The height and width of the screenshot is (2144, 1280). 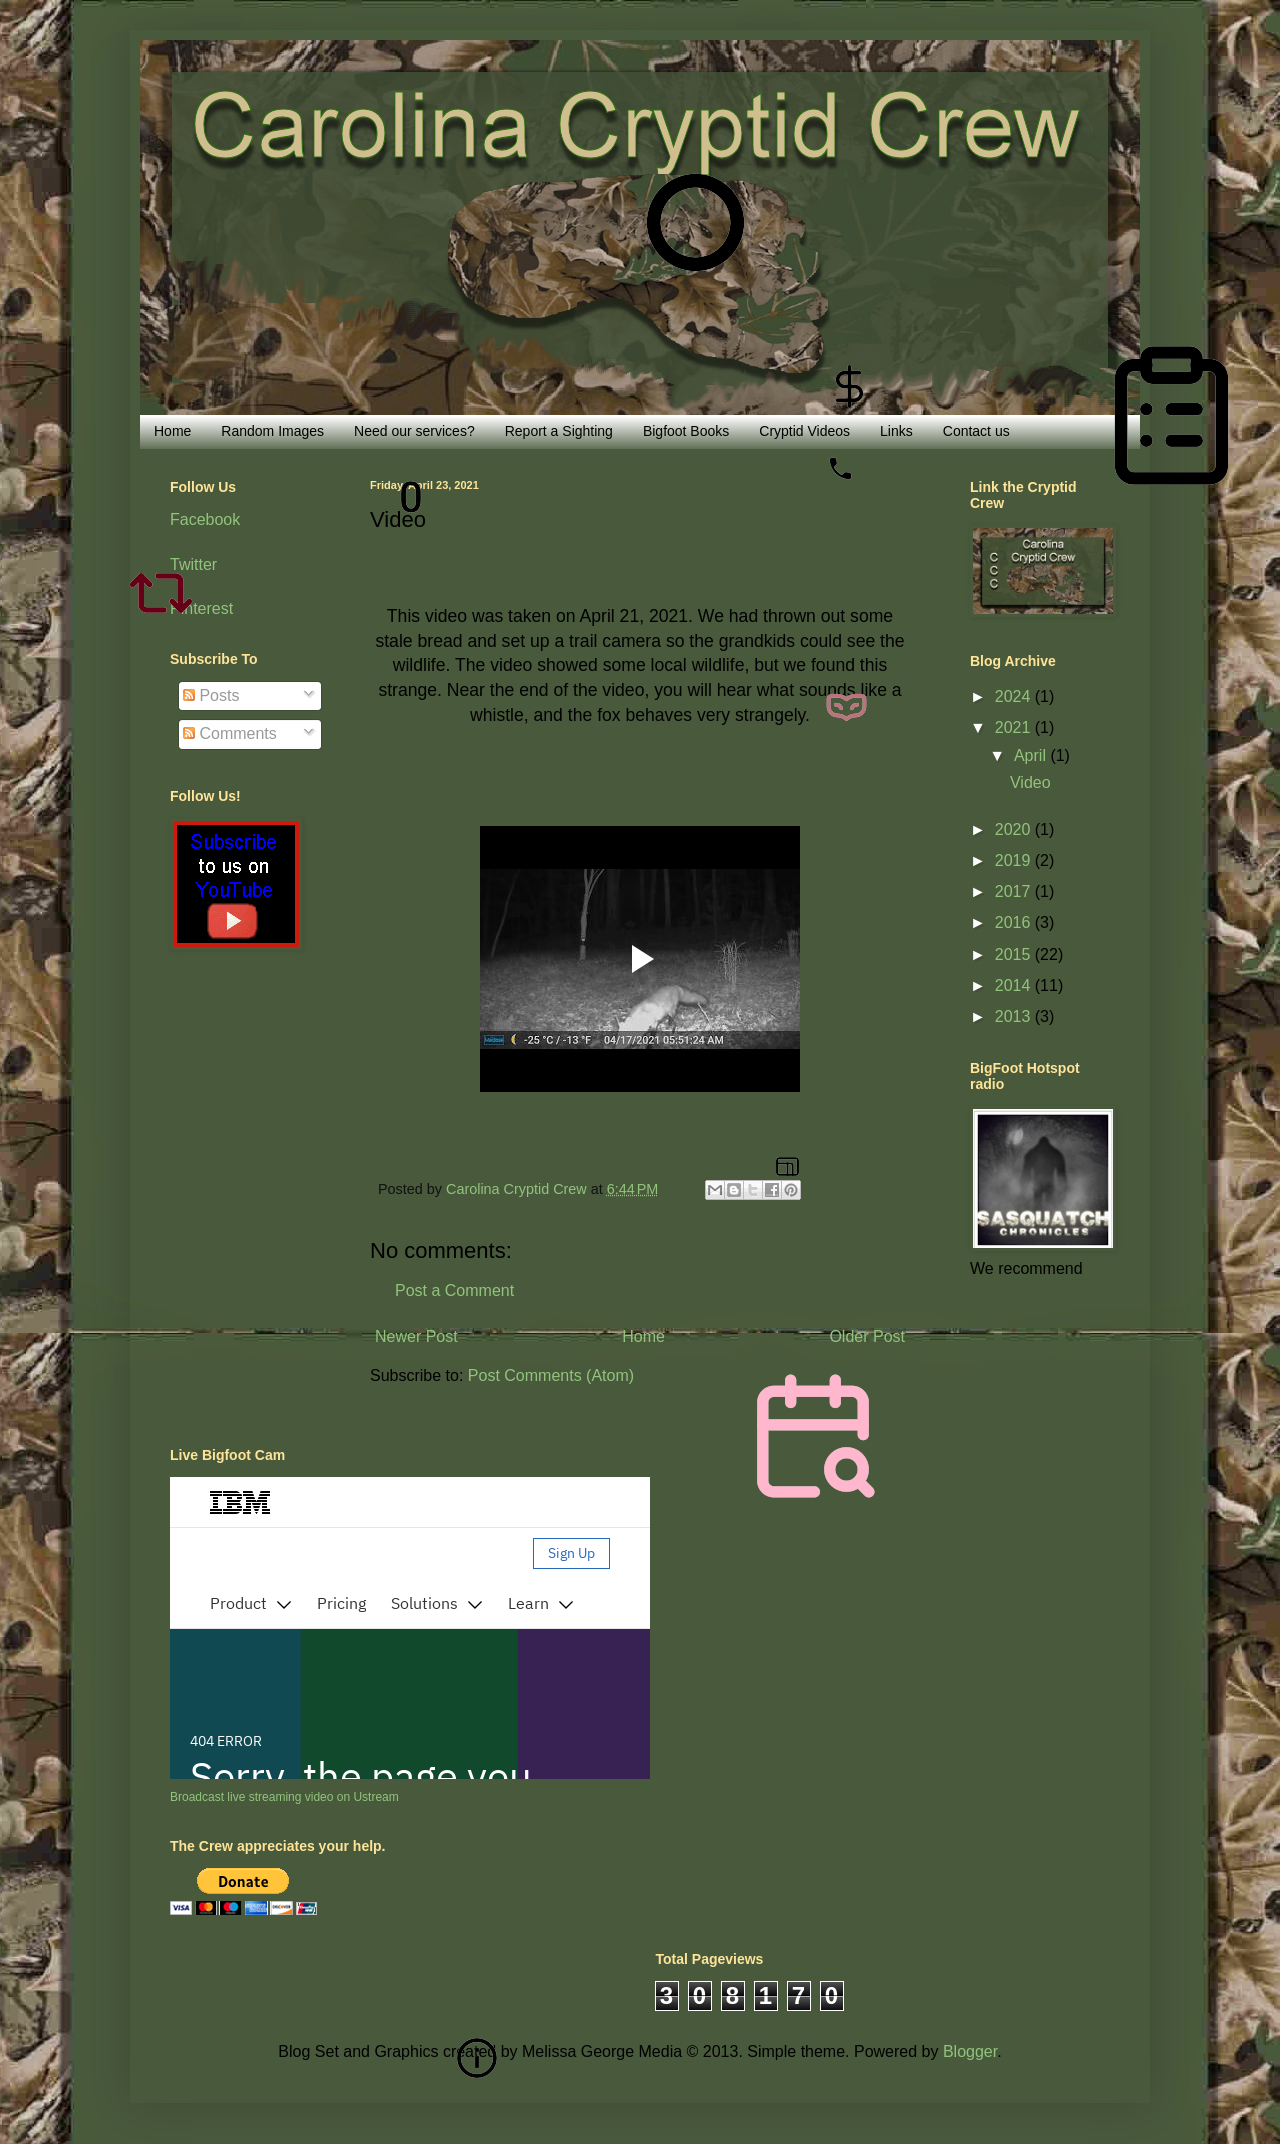 What do you see at coordinates (695, 222) in the screenshot?
I see `indicates an unread item or notification` at bounding box center [695, 222].